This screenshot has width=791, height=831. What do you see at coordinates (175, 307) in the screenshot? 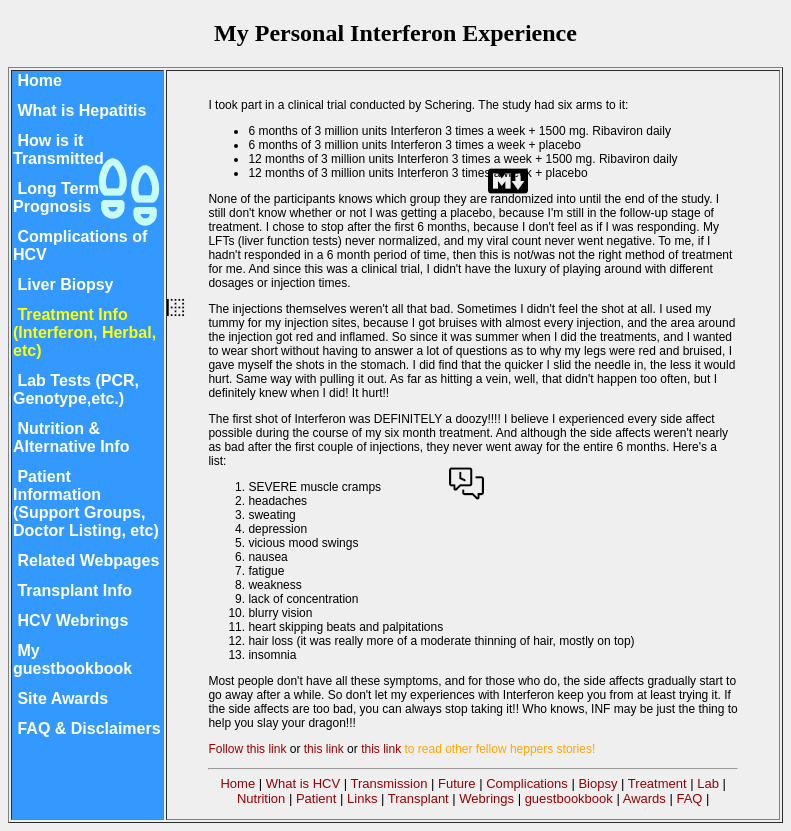
I see `apply border to left edge only` at bounding box center [175, 307].